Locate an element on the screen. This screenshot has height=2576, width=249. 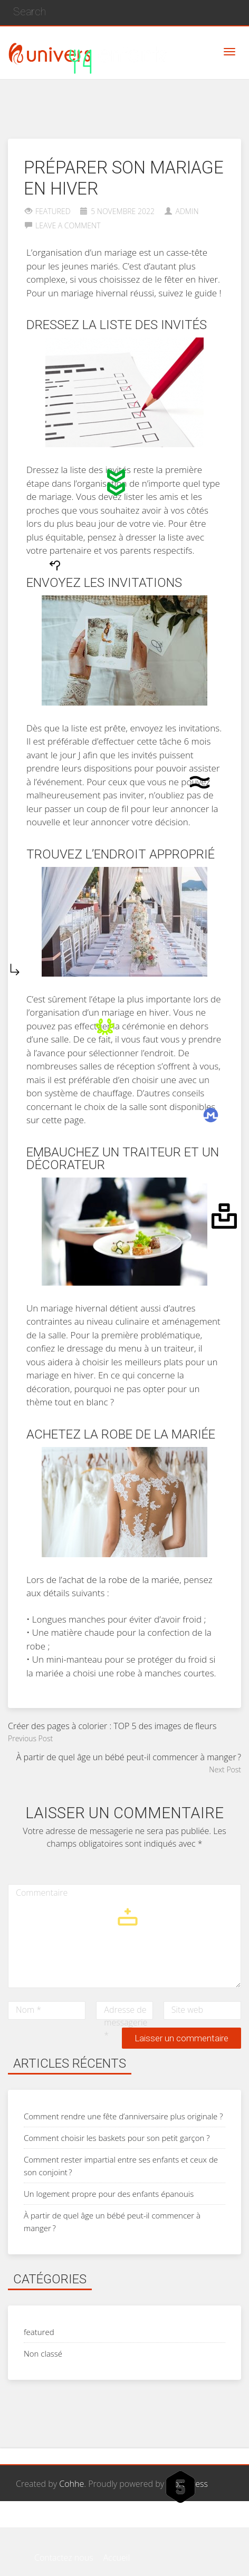
view monero cryptocurrency balance is located at coordinates (210, 1115).